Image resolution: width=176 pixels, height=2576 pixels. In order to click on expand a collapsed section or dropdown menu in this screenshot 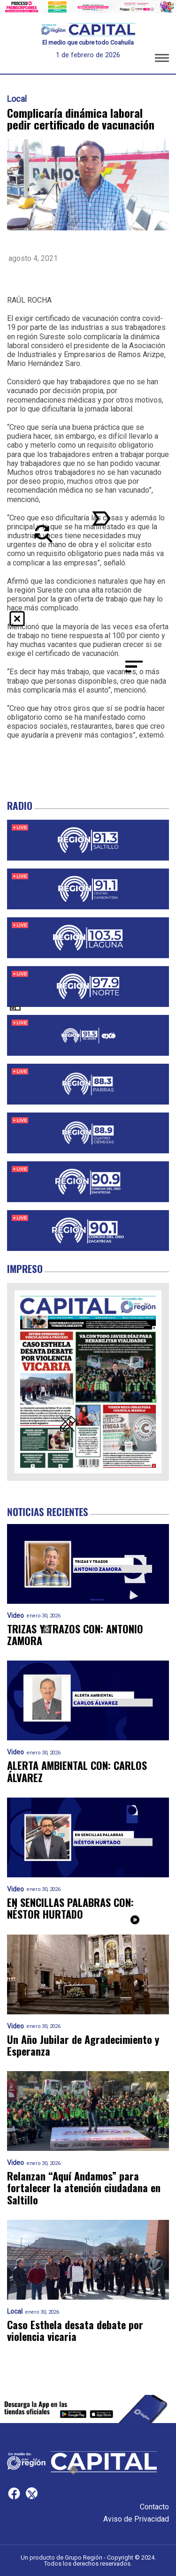, I will do `click(153, 2256)`.